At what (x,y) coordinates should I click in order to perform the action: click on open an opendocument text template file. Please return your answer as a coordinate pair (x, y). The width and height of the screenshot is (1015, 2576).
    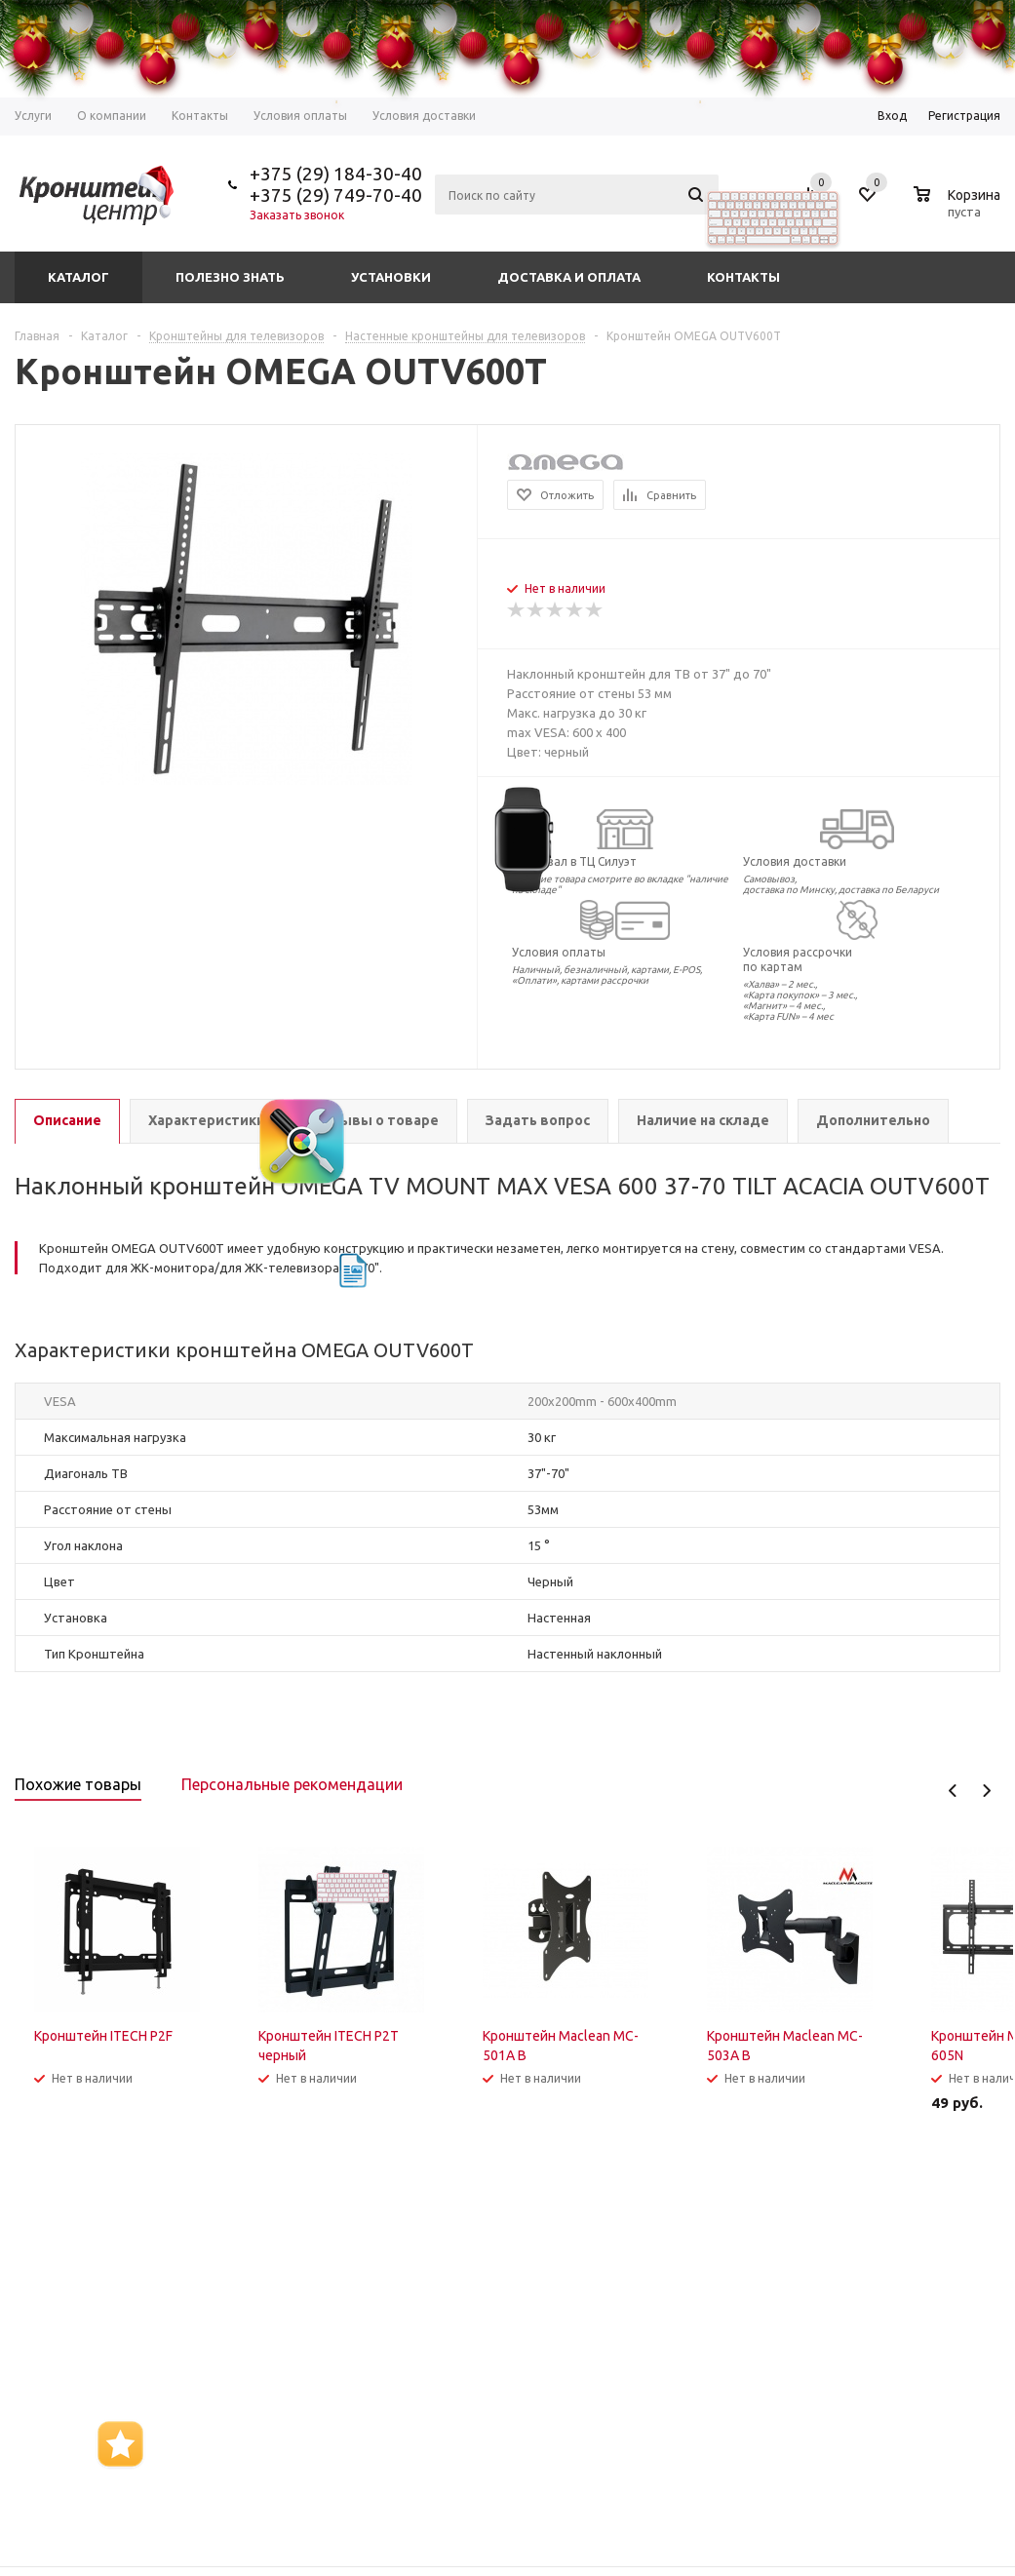
    Looking at the image, I should click on (353, 1270).